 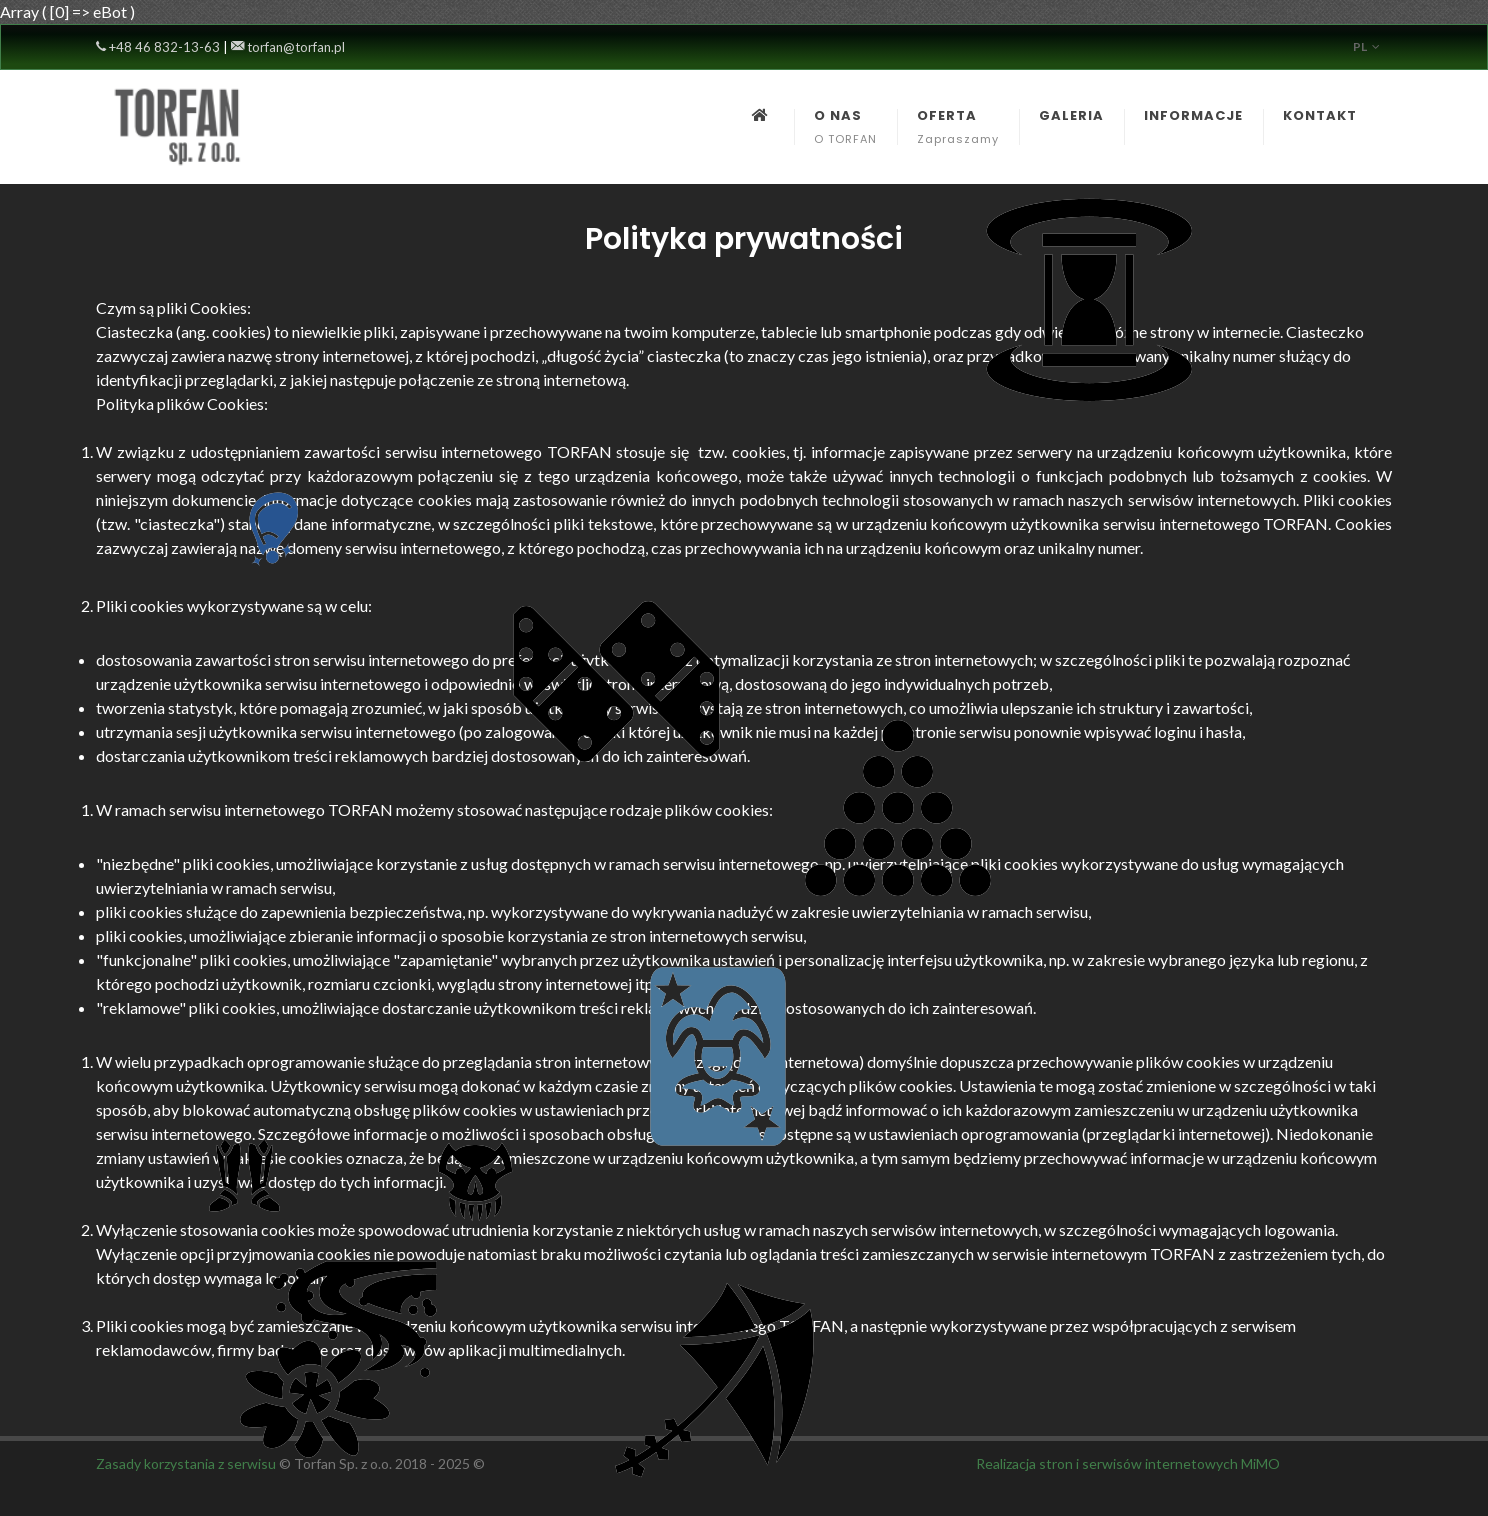 What do you see at coordinates (898, 803) in the screenshot?
I see `start a billiards or pool game` at bounding box center [898, 803].